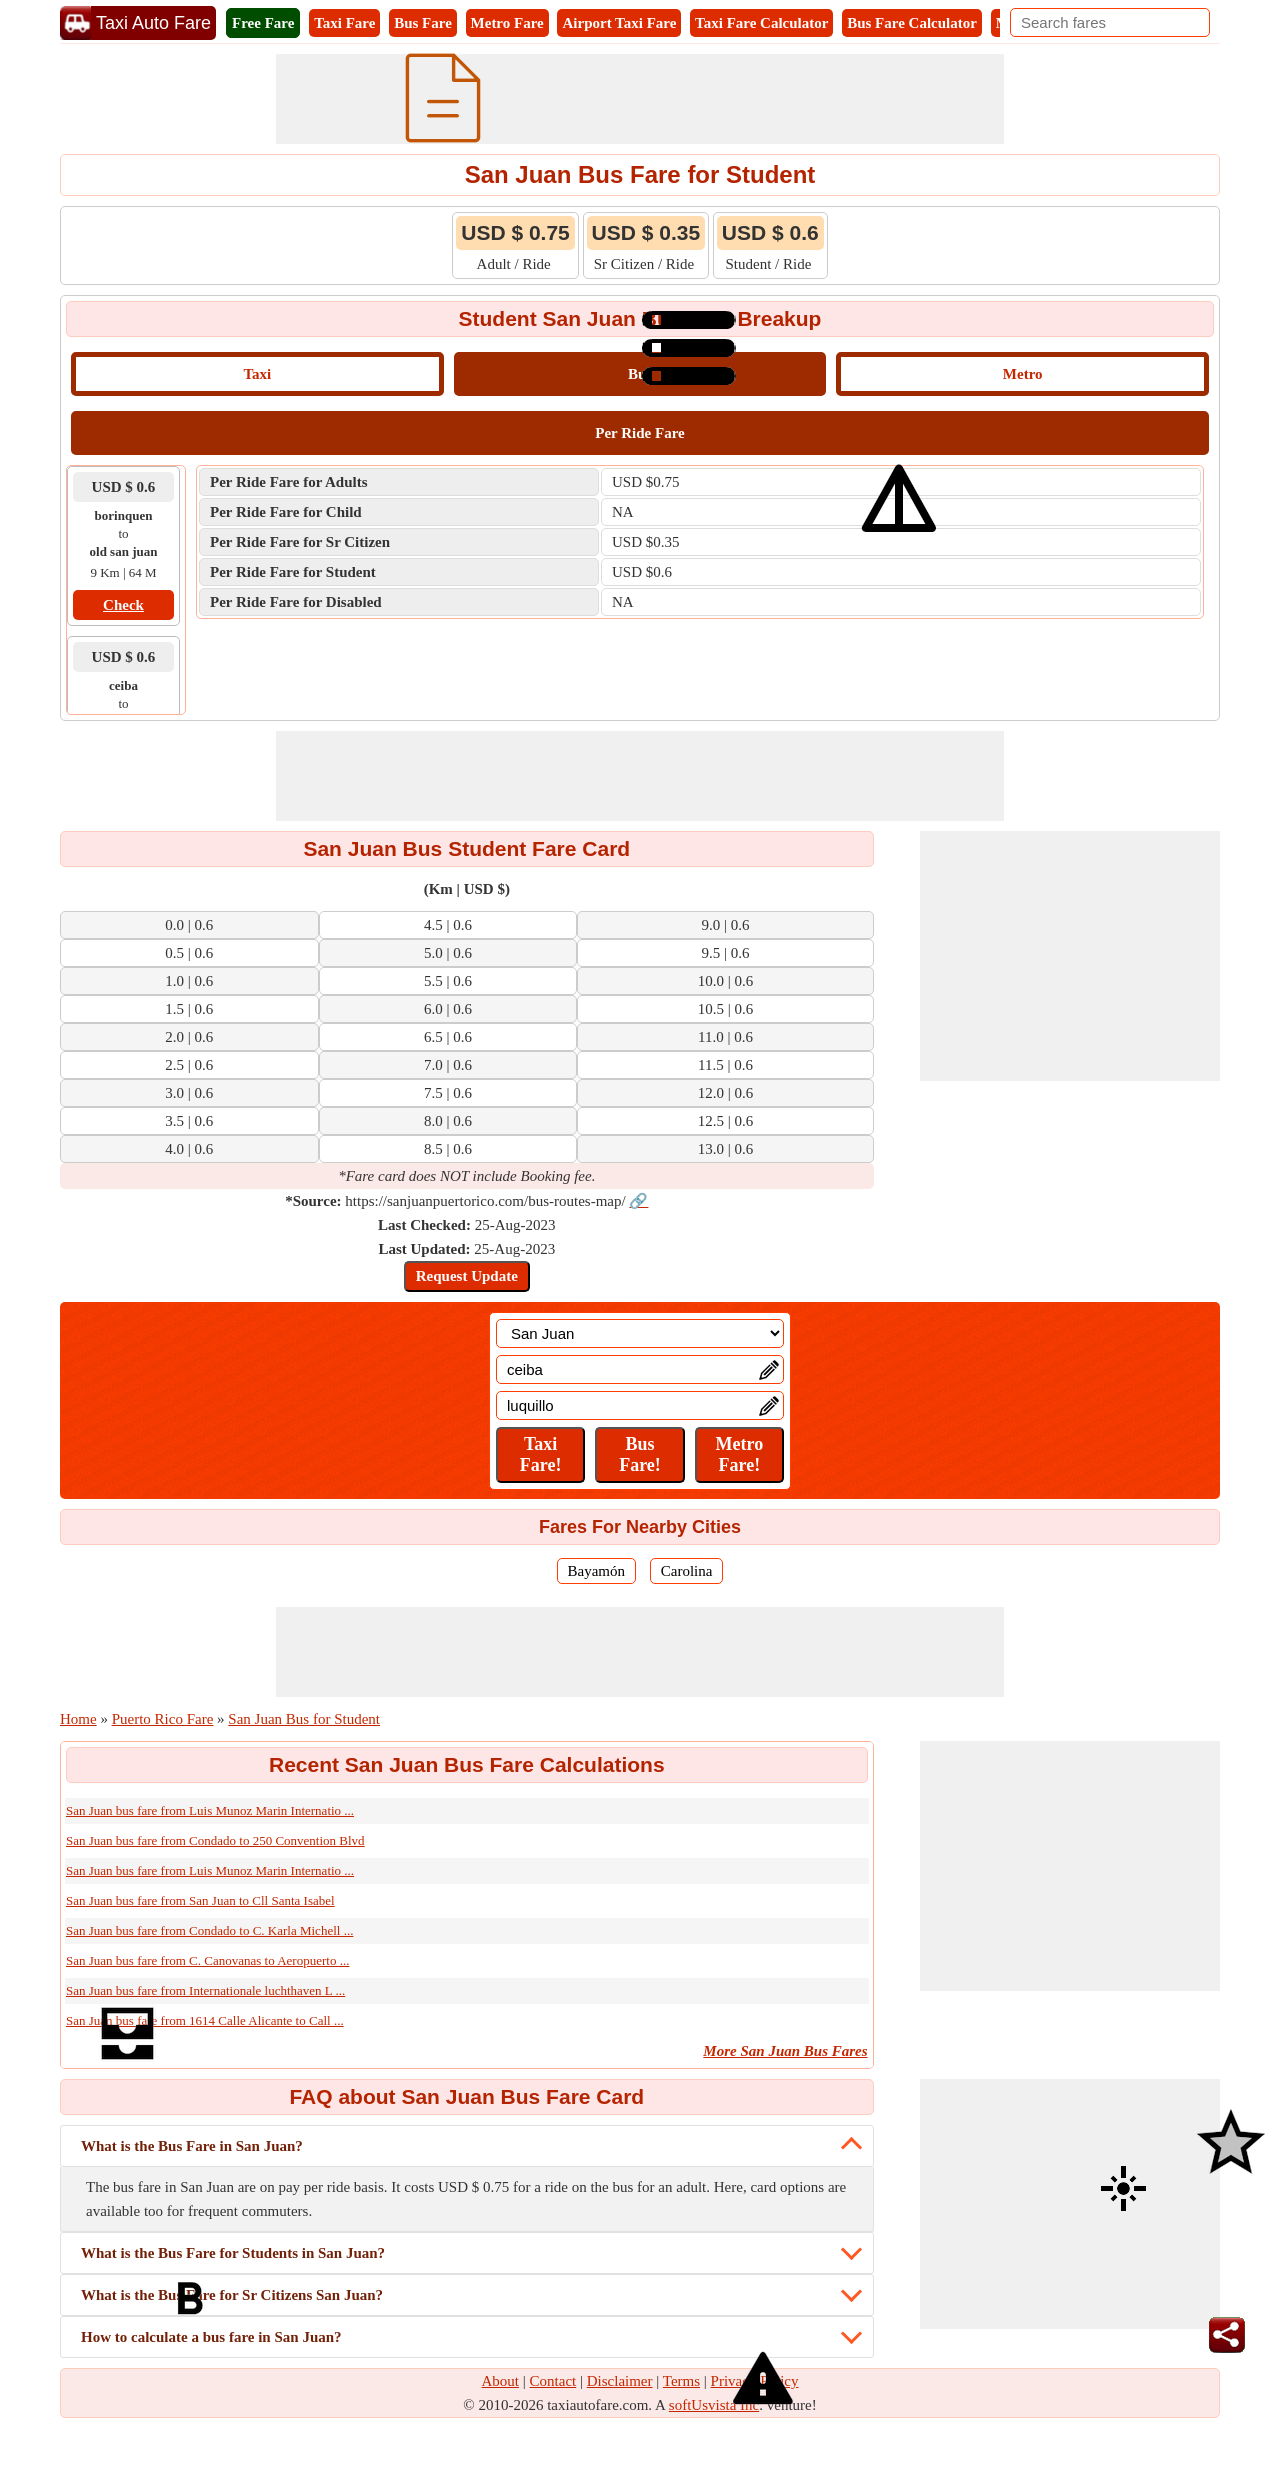  Describe the element at coordinates (689, 348) in the screenshot. I see `view device storage settings` at that location.